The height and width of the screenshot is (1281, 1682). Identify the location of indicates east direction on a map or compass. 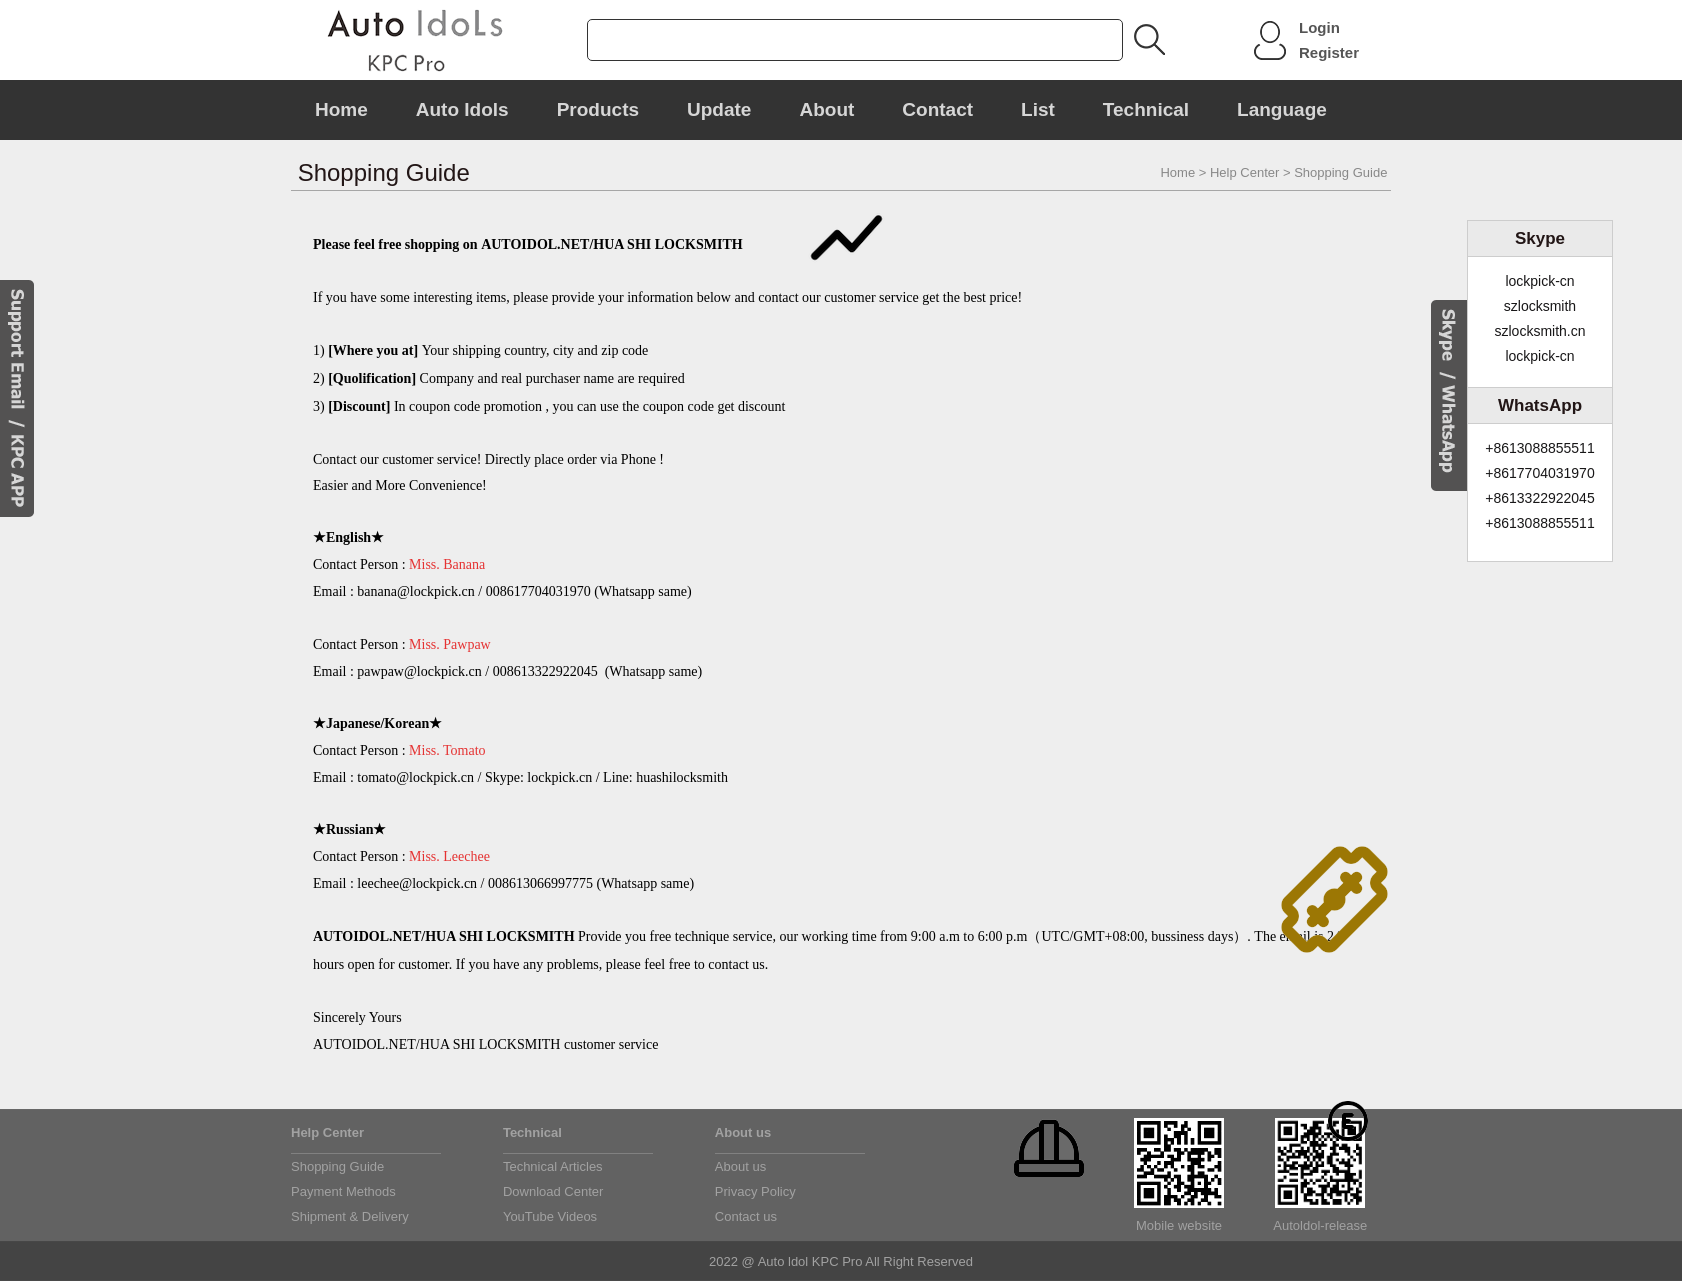
(1348, 1121).